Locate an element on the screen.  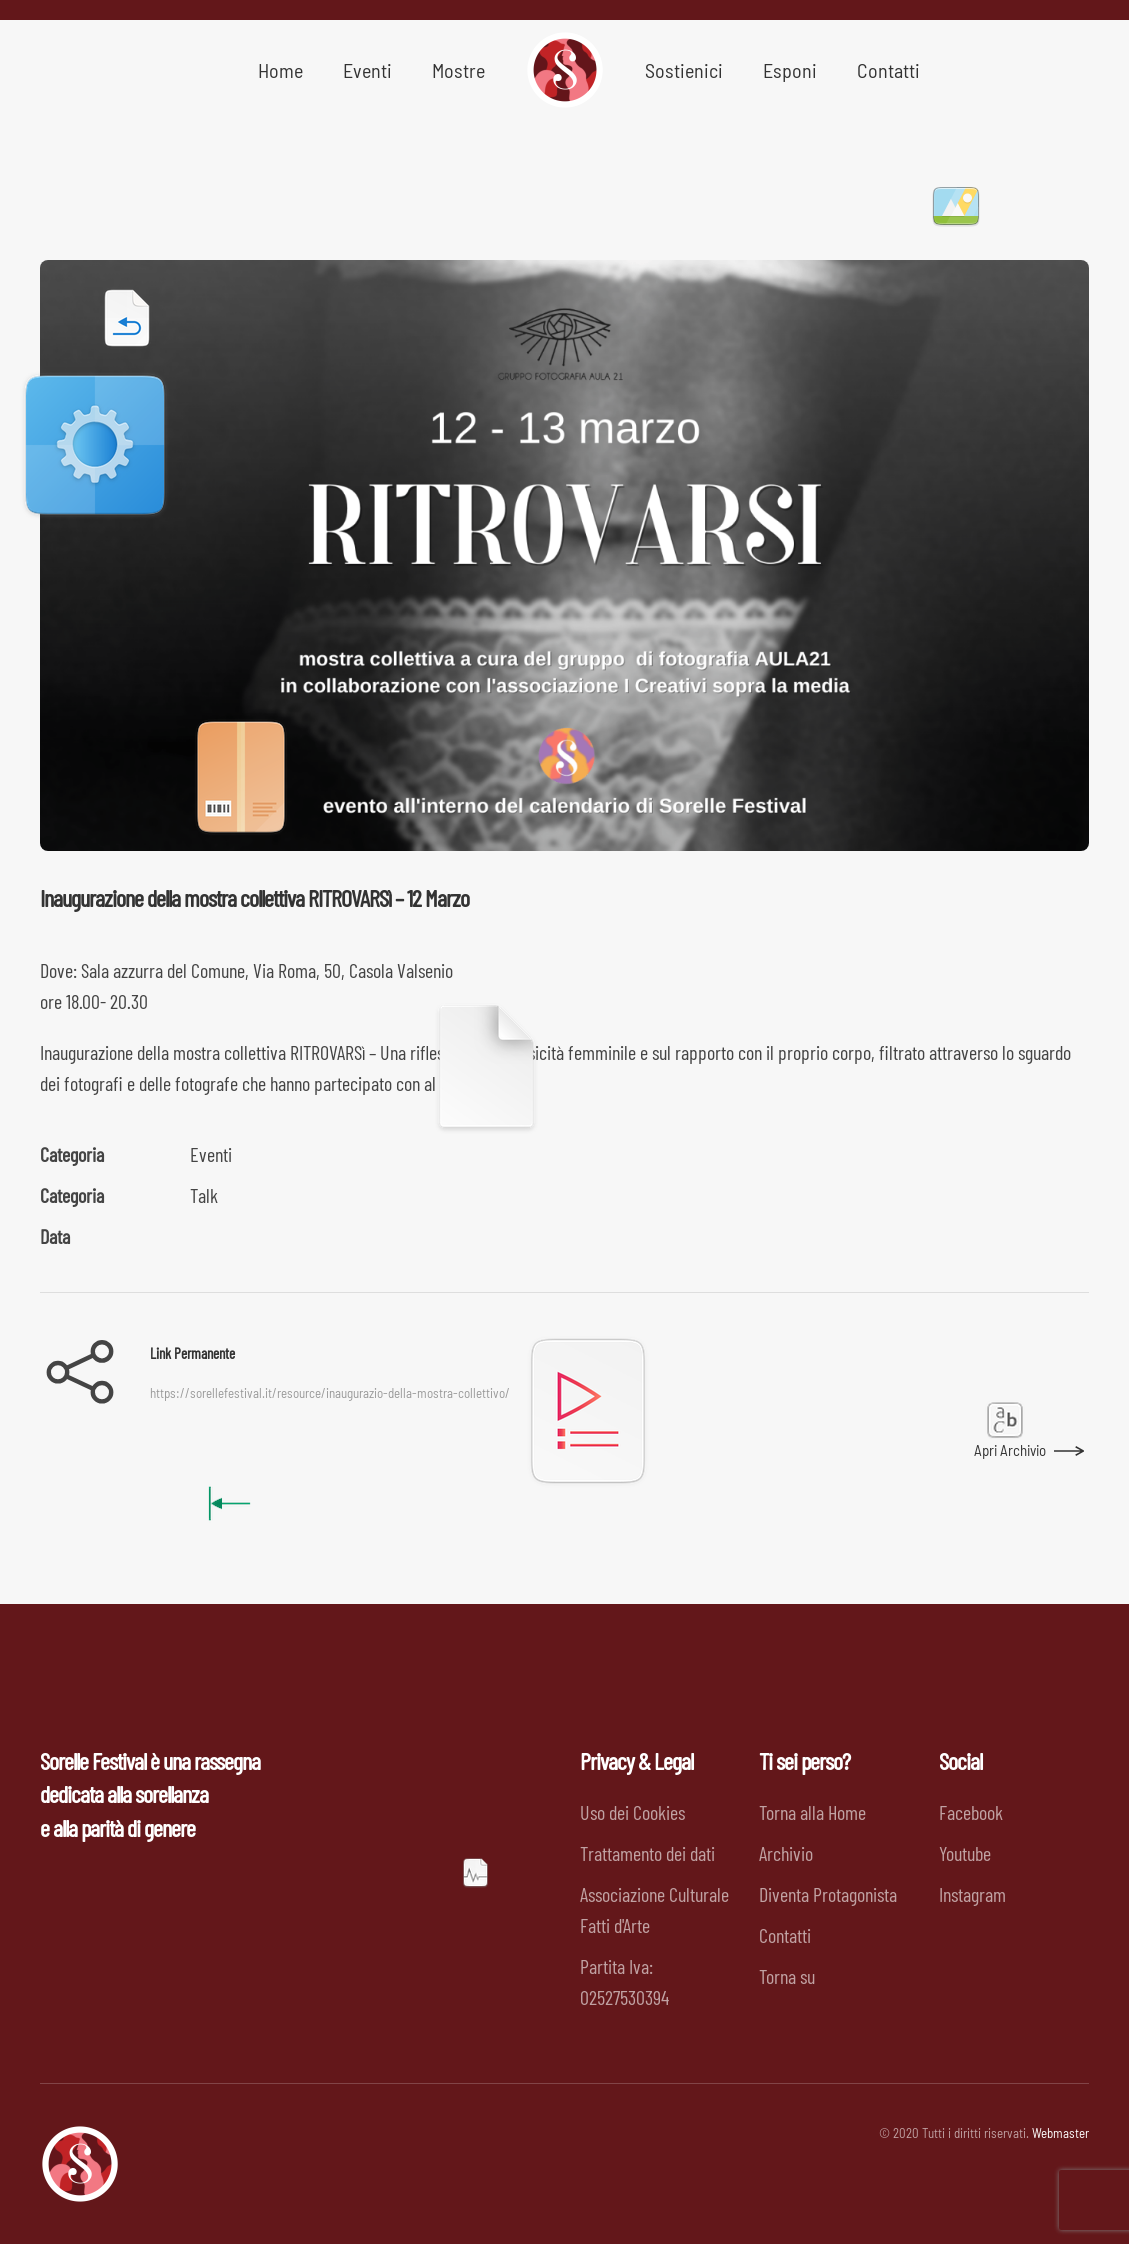
go to the first item in a list or sequence is located at coordinates (229, 1503).